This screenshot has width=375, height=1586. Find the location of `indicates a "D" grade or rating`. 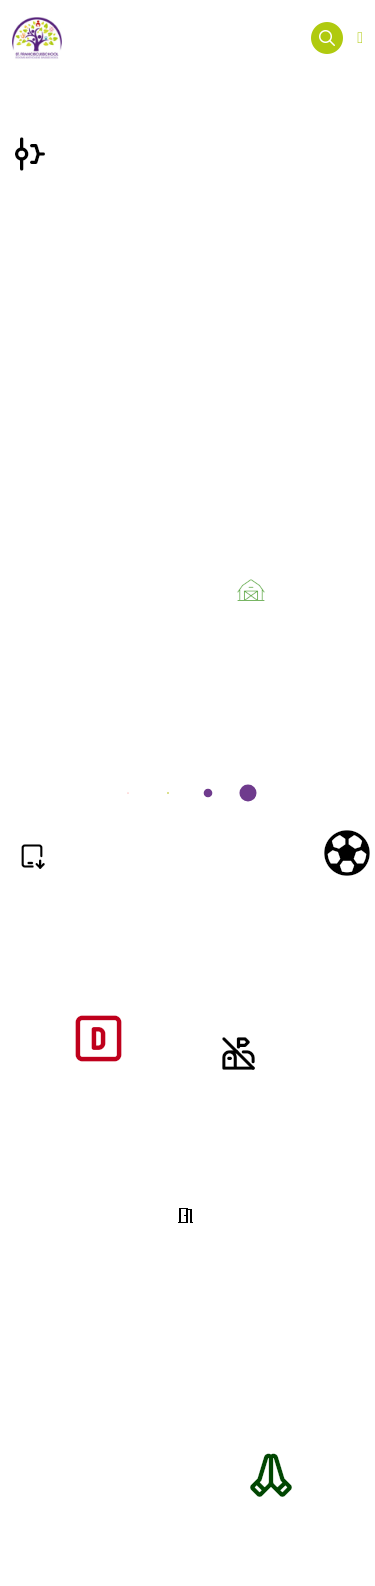

indicates a "D" grade or rating is located at coordinates (98, 1038).